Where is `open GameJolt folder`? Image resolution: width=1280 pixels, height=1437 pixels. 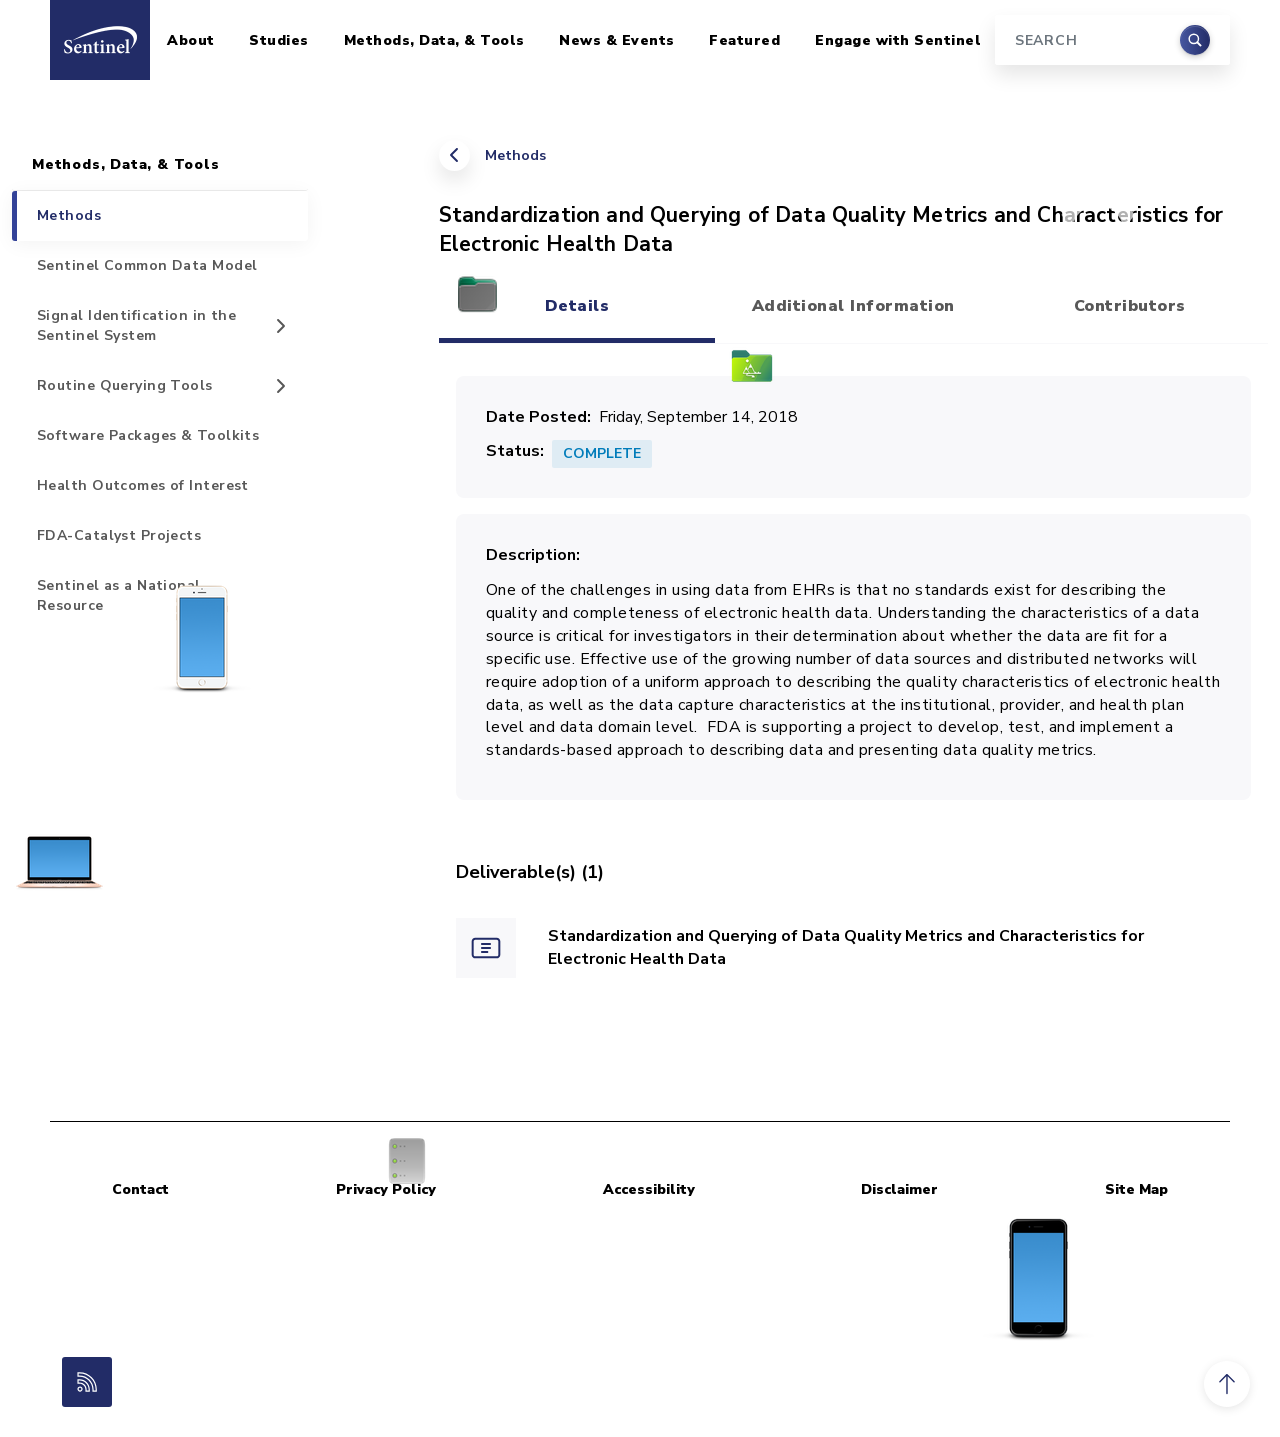
open GameJolt folder is located at coordinates (752, 367).